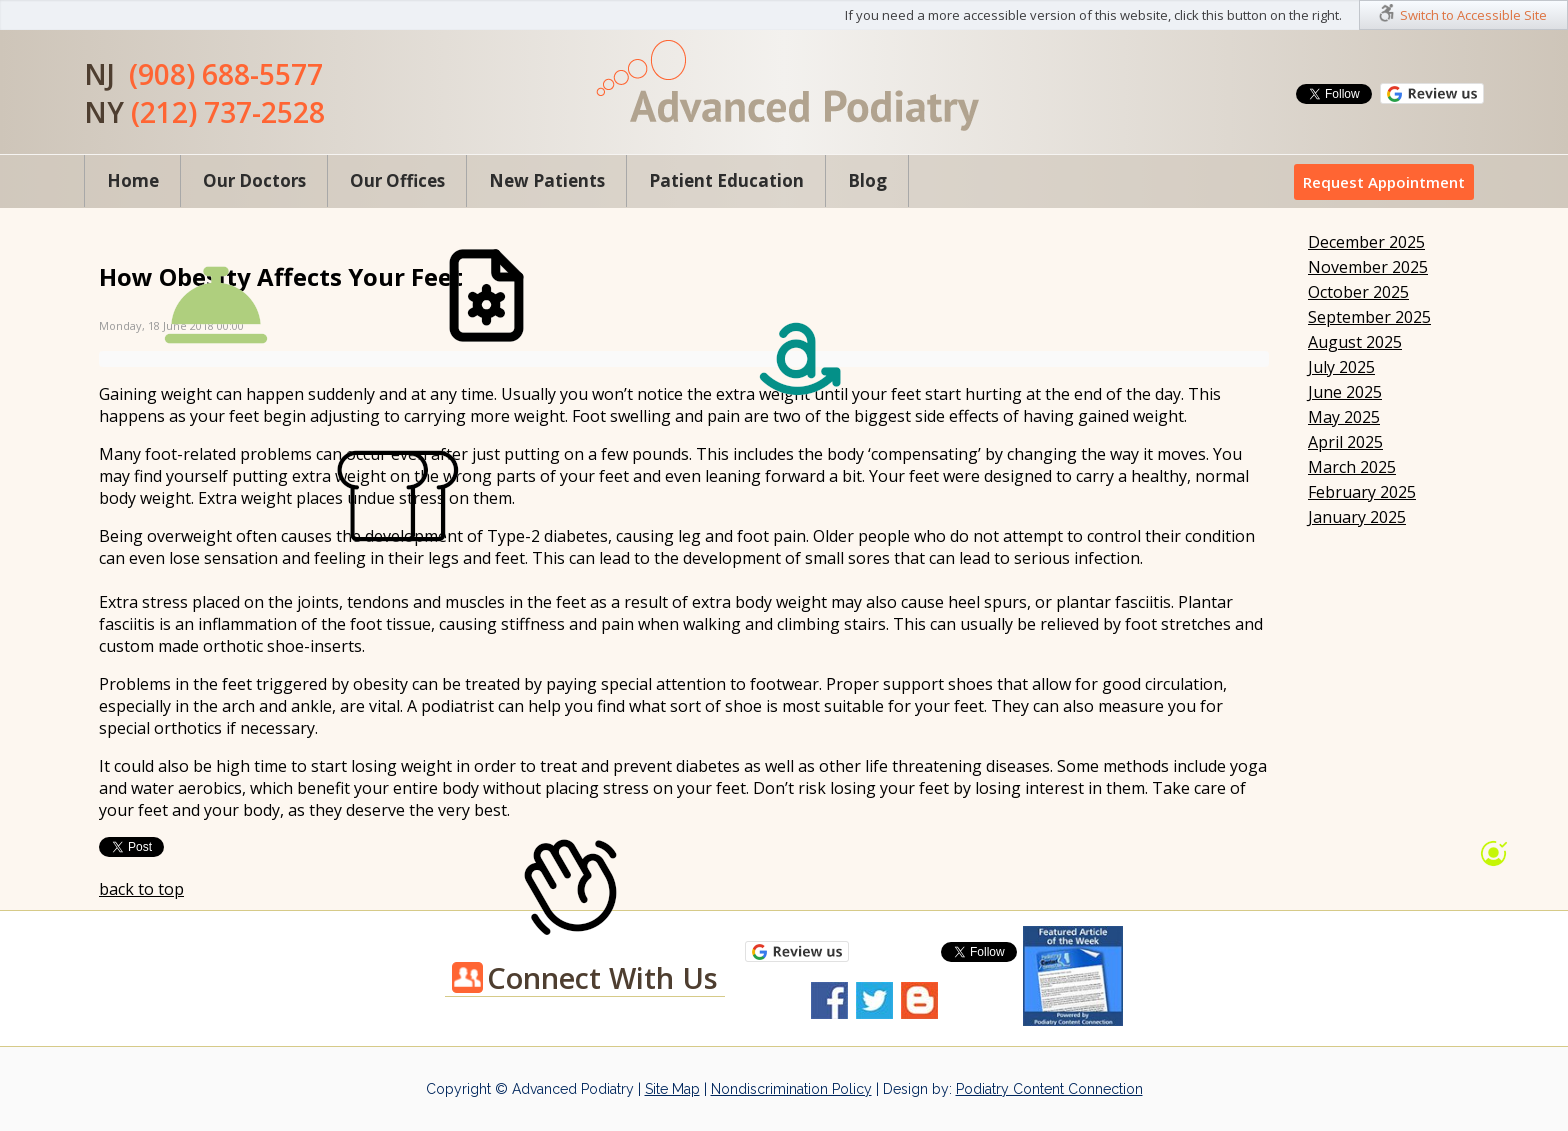 This screenshot has width=1568, height=1131. Describe the element at coordinates (486, 295) in the screenshot. I see `access file settings or preferences` at that location.